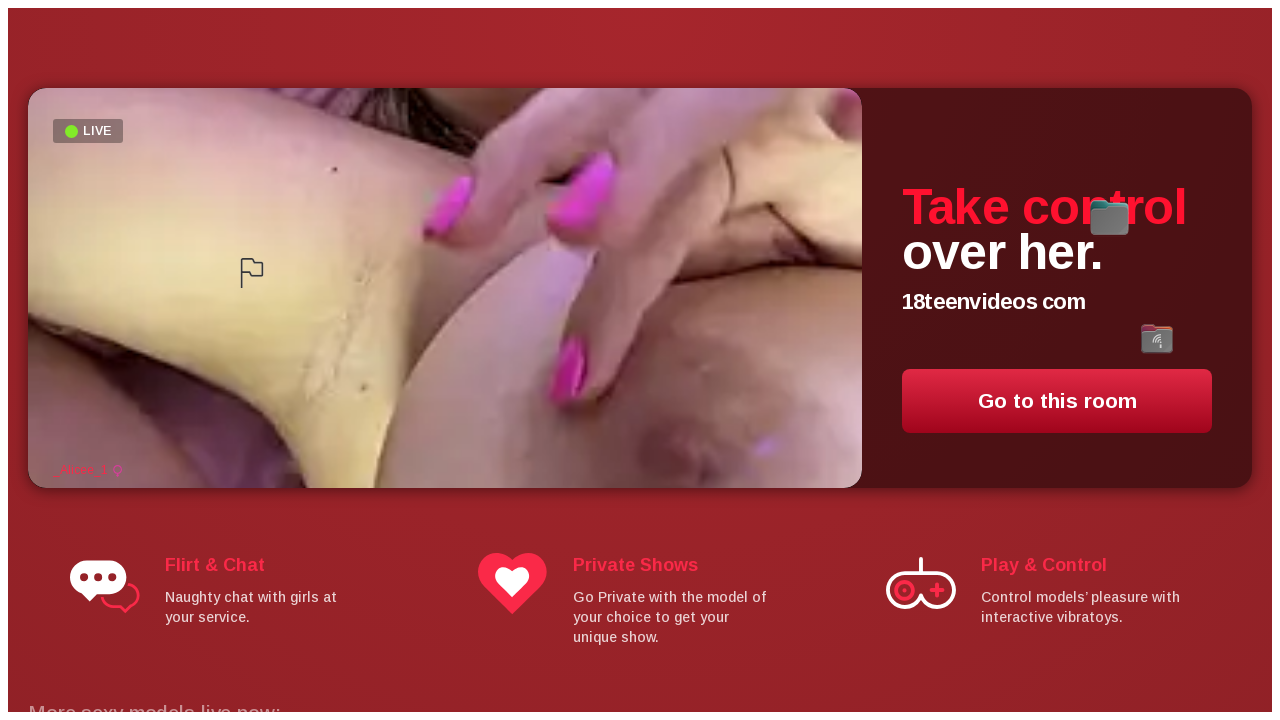 This screenshot has width=1280, height=720. What do you see at coordinates (1157, 338) in the screenshot?
I see `open insync cloud sync folder` at bounding box center [1157, 338].